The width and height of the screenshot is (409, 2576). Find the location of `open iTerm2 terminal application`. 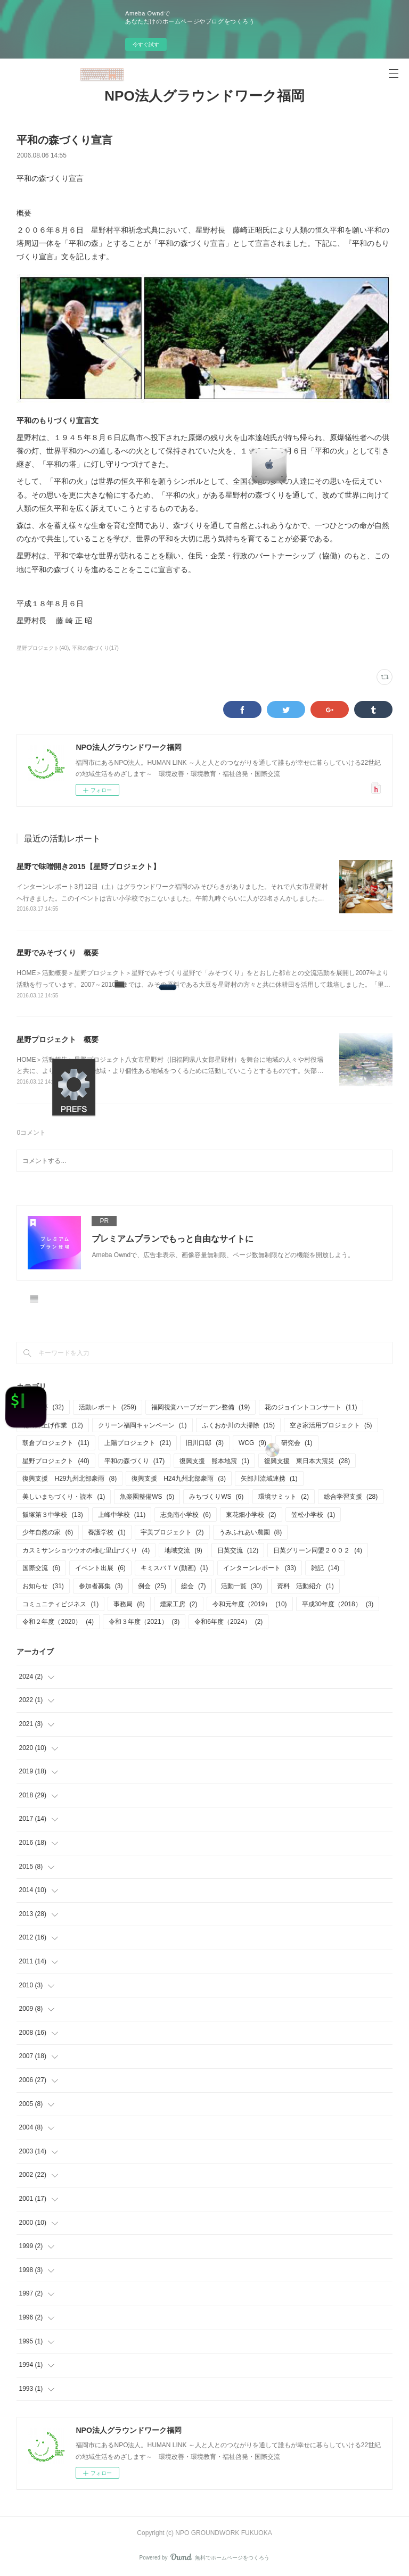

open iTerm2 terminal application is located at coordinates (26, 1407).